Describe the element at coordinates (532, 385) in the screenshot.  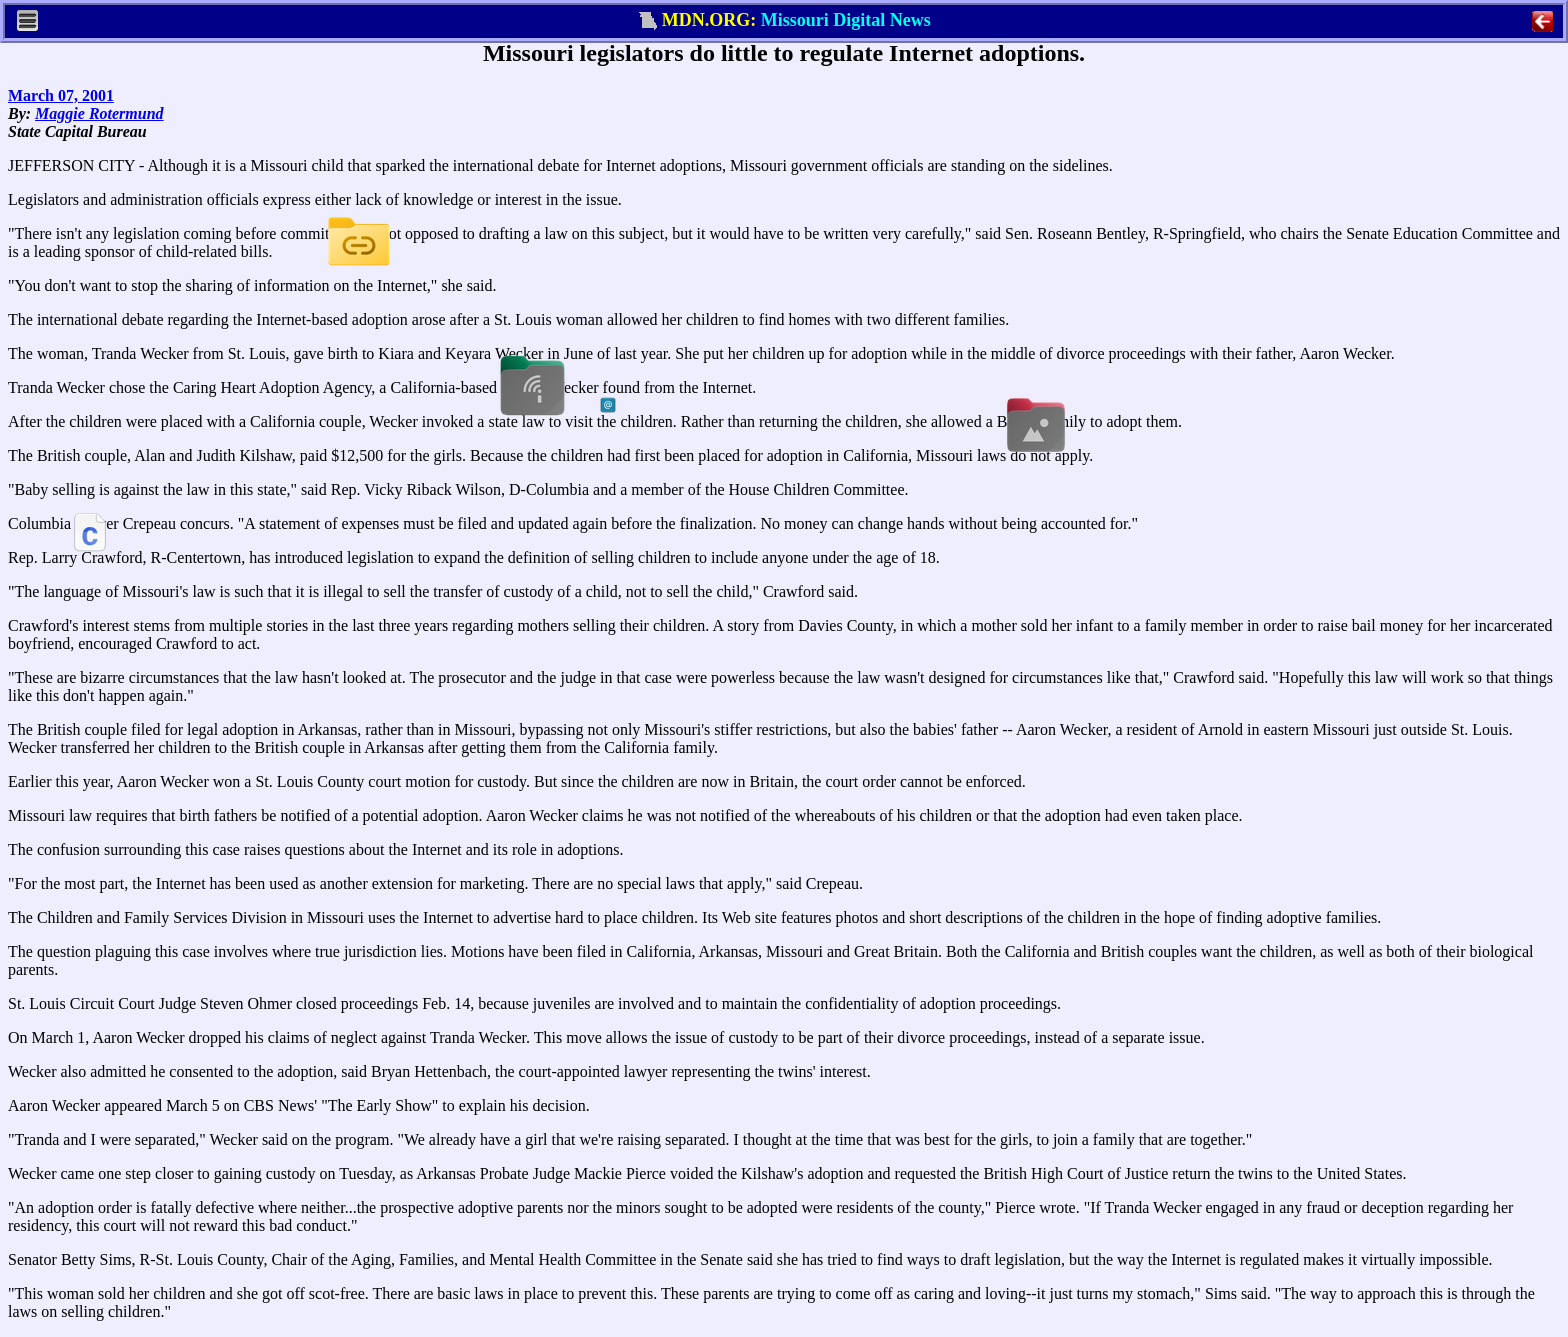
I see `open insync cloud sync folder` at that location.